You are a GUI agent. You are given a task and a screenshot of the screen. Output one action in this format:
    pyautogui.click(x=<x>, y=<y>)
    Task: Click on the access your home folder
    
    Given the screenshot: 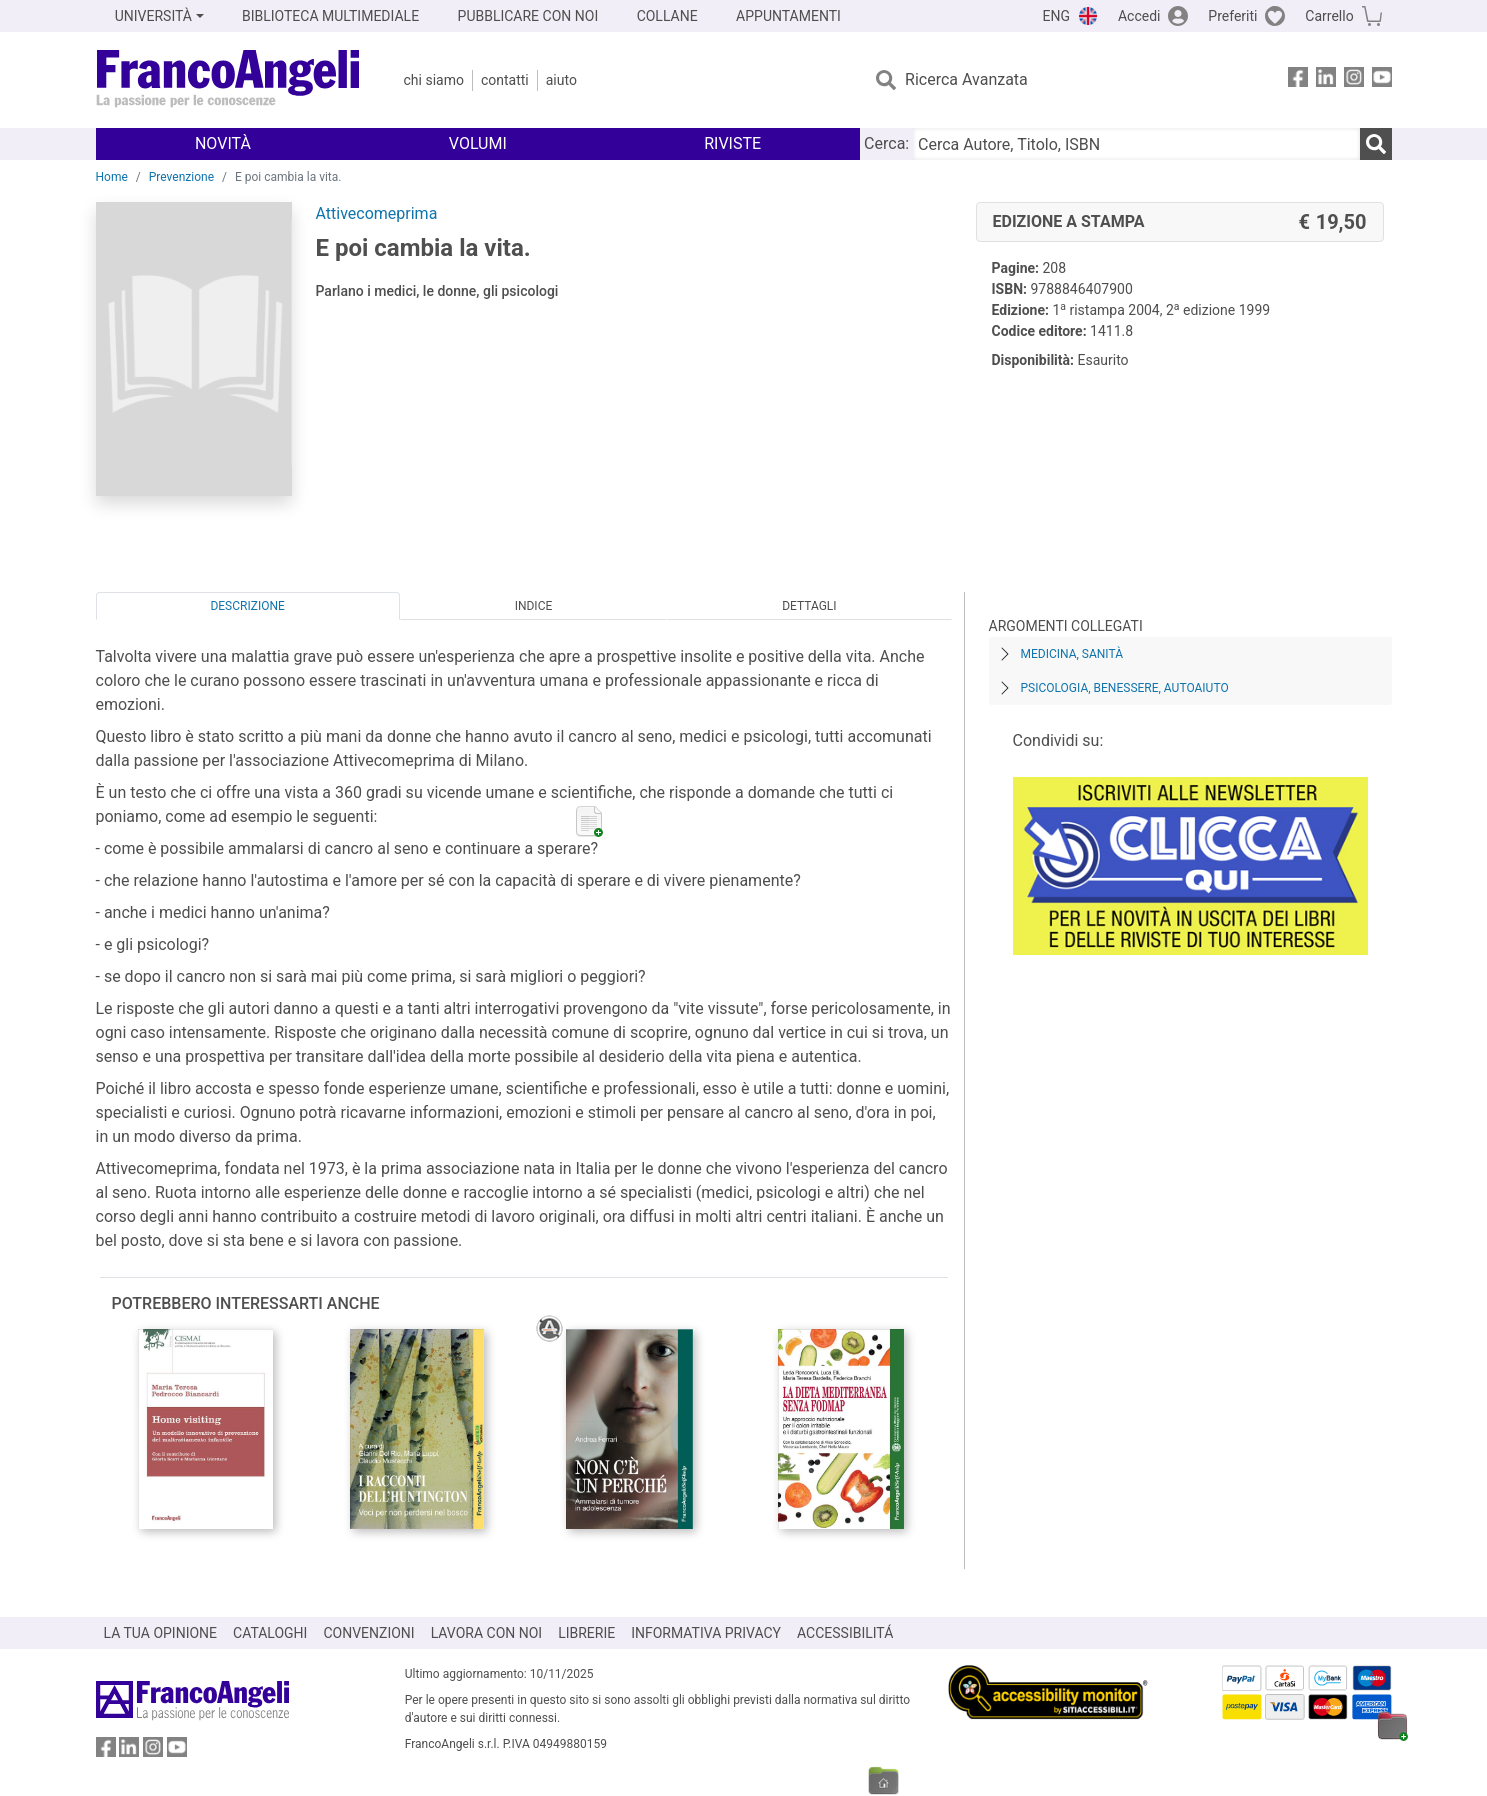 What is the action you would take?
    pyautogui.click(x=883, y=1780)
    